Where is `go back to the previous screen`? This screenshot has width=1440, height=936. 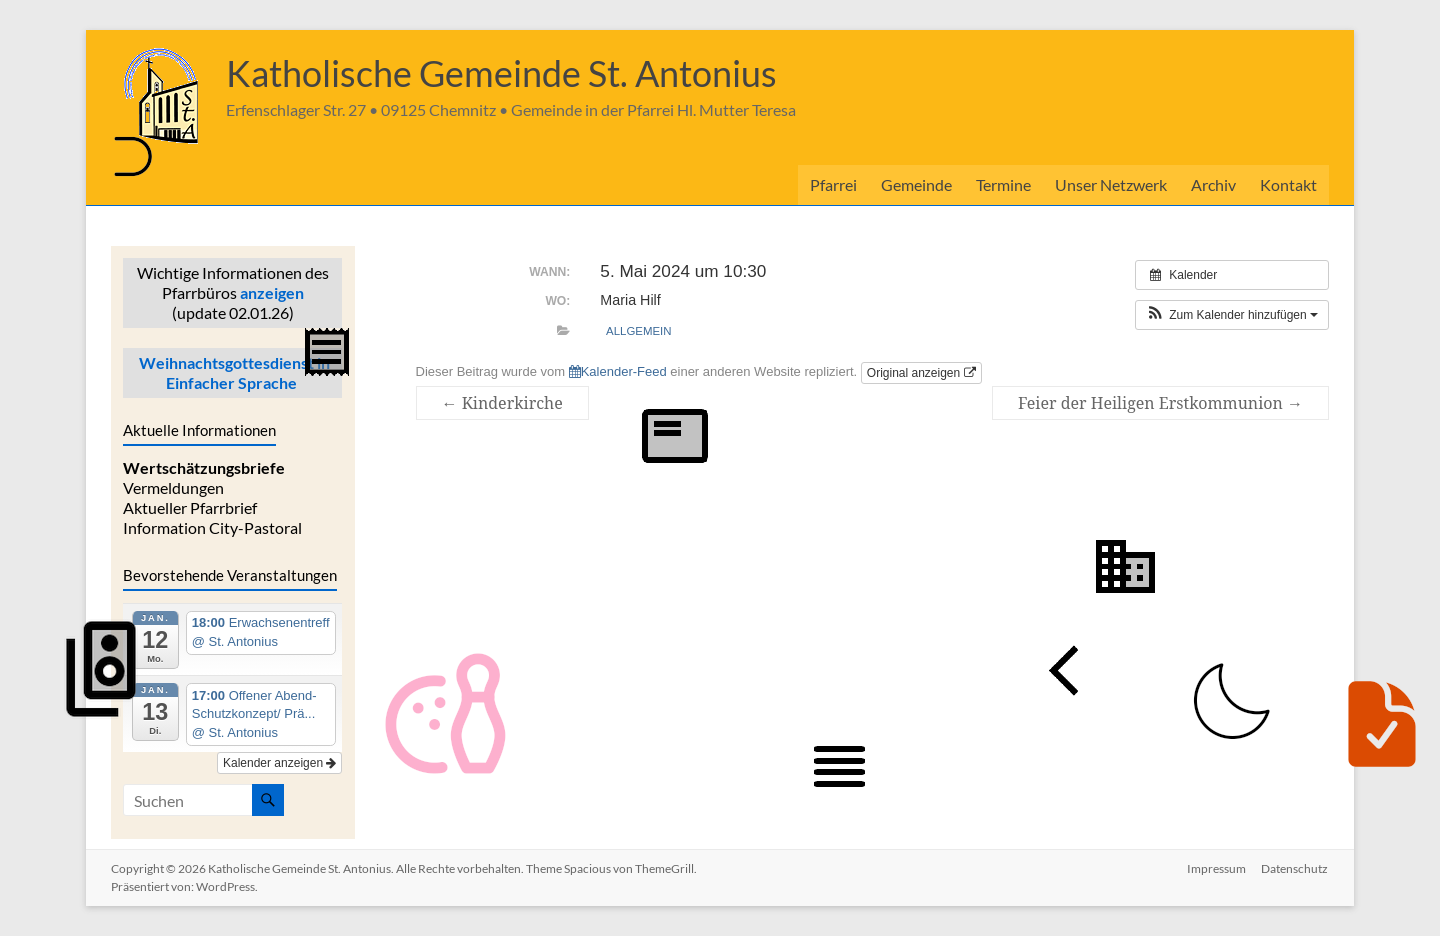 go back to the previous screen is located at coordinates (1064, 670).